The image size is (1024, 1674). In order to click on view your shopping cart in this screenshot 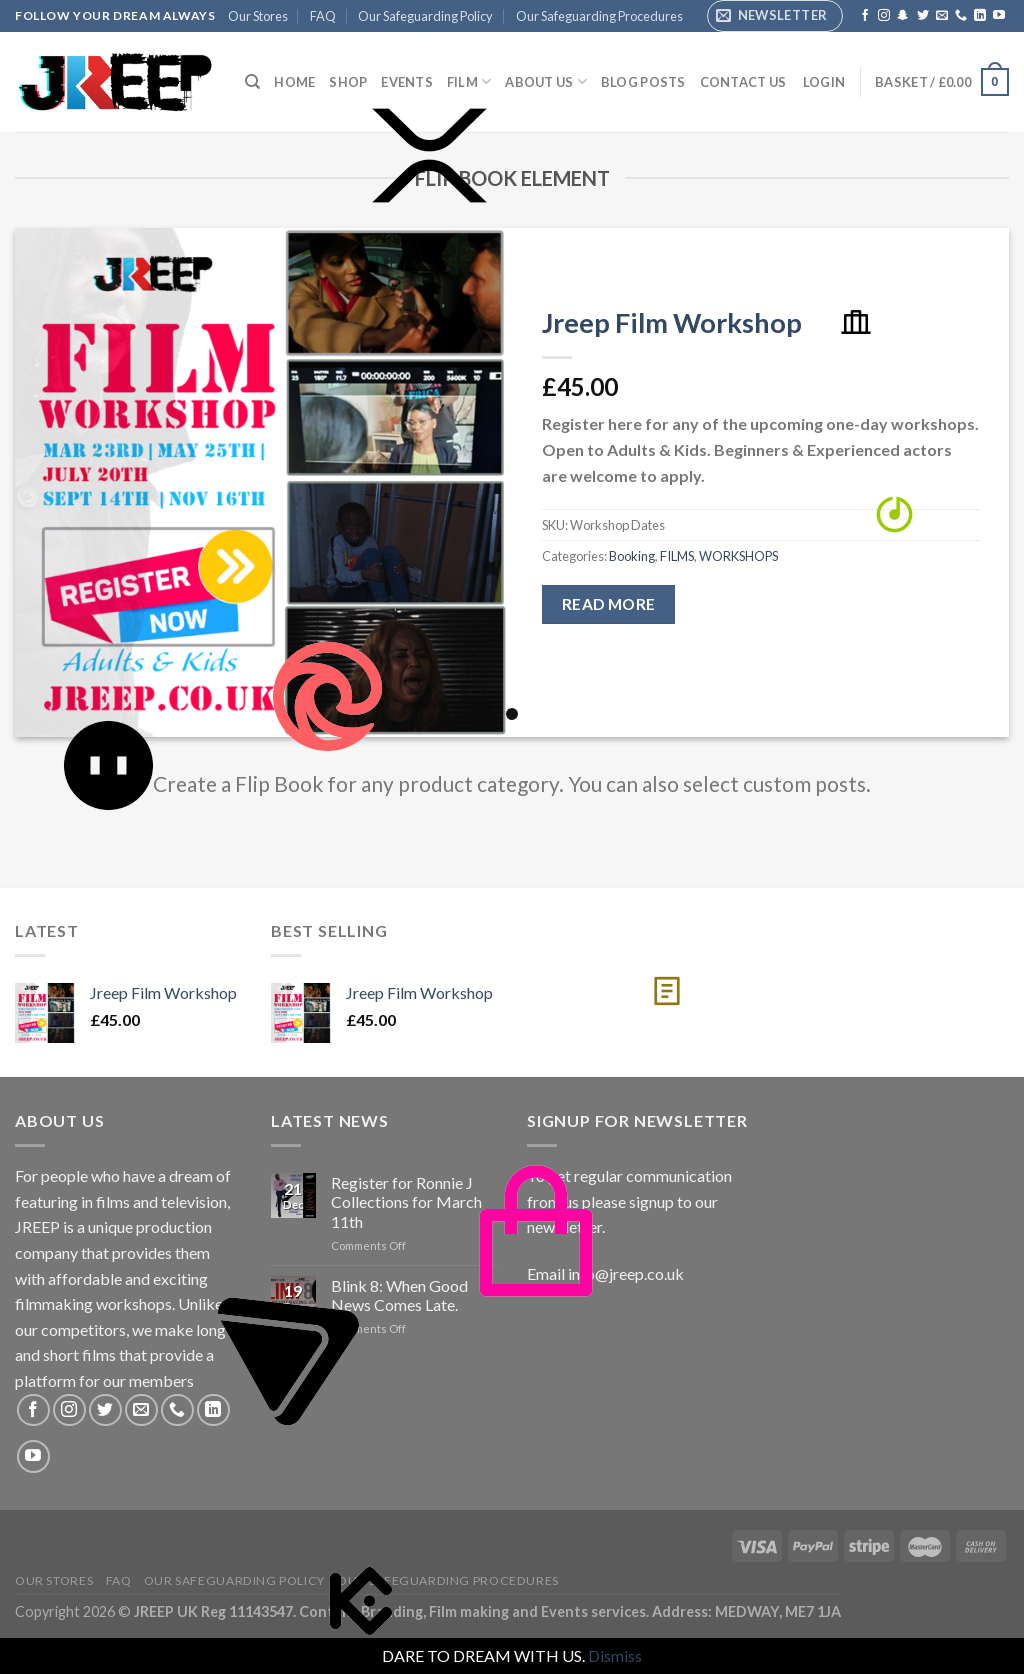, I will do `click(536, 1234)`.